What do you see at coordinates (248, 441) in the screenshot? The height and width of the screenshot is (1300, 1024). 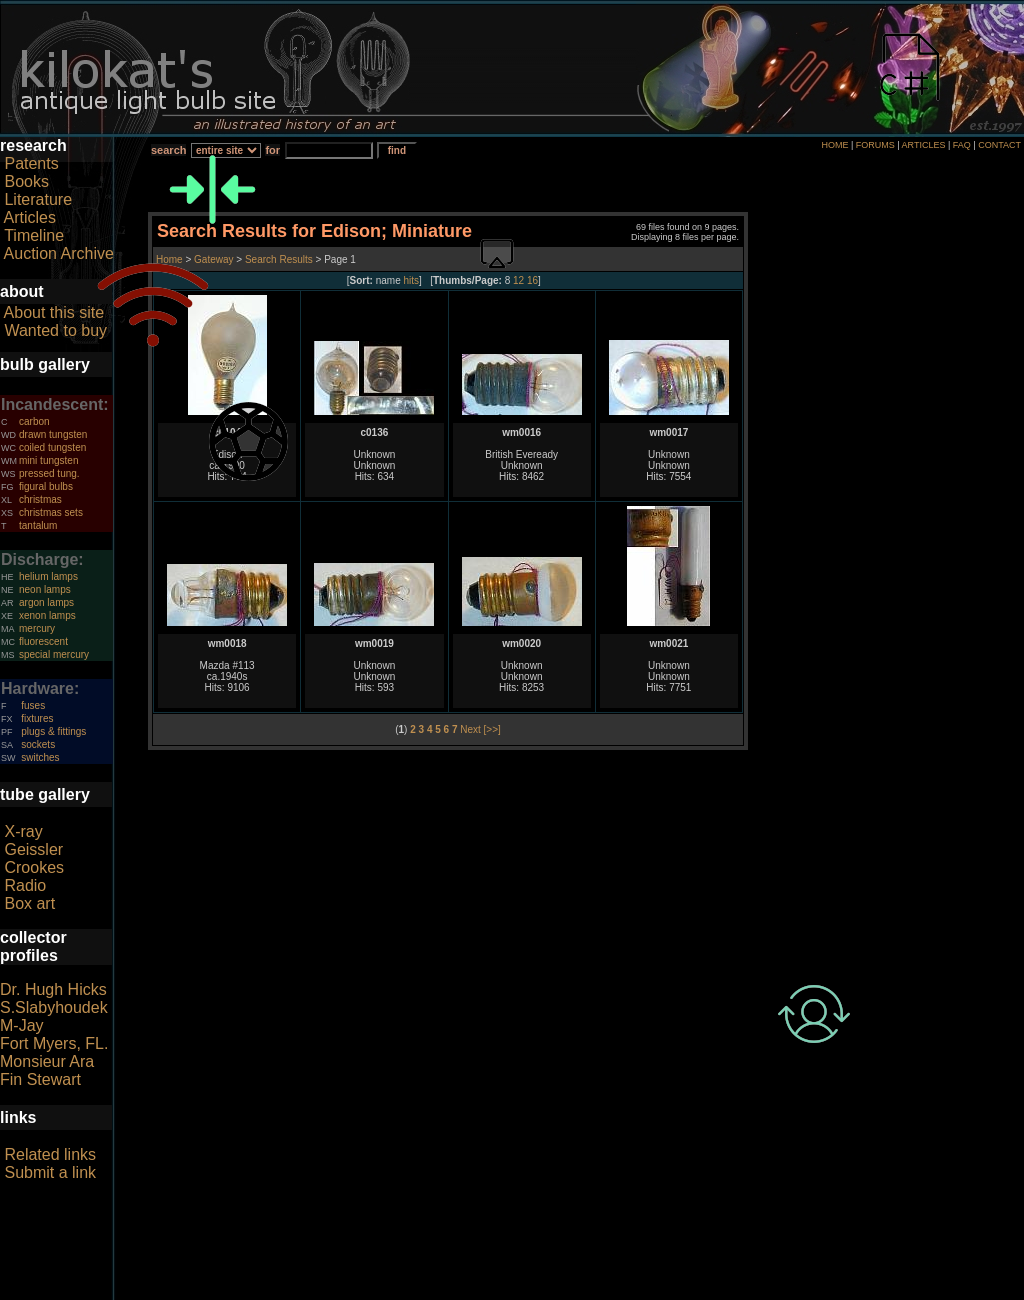 I see `access sports or soccer-related content` at bounding box center [248, 441].